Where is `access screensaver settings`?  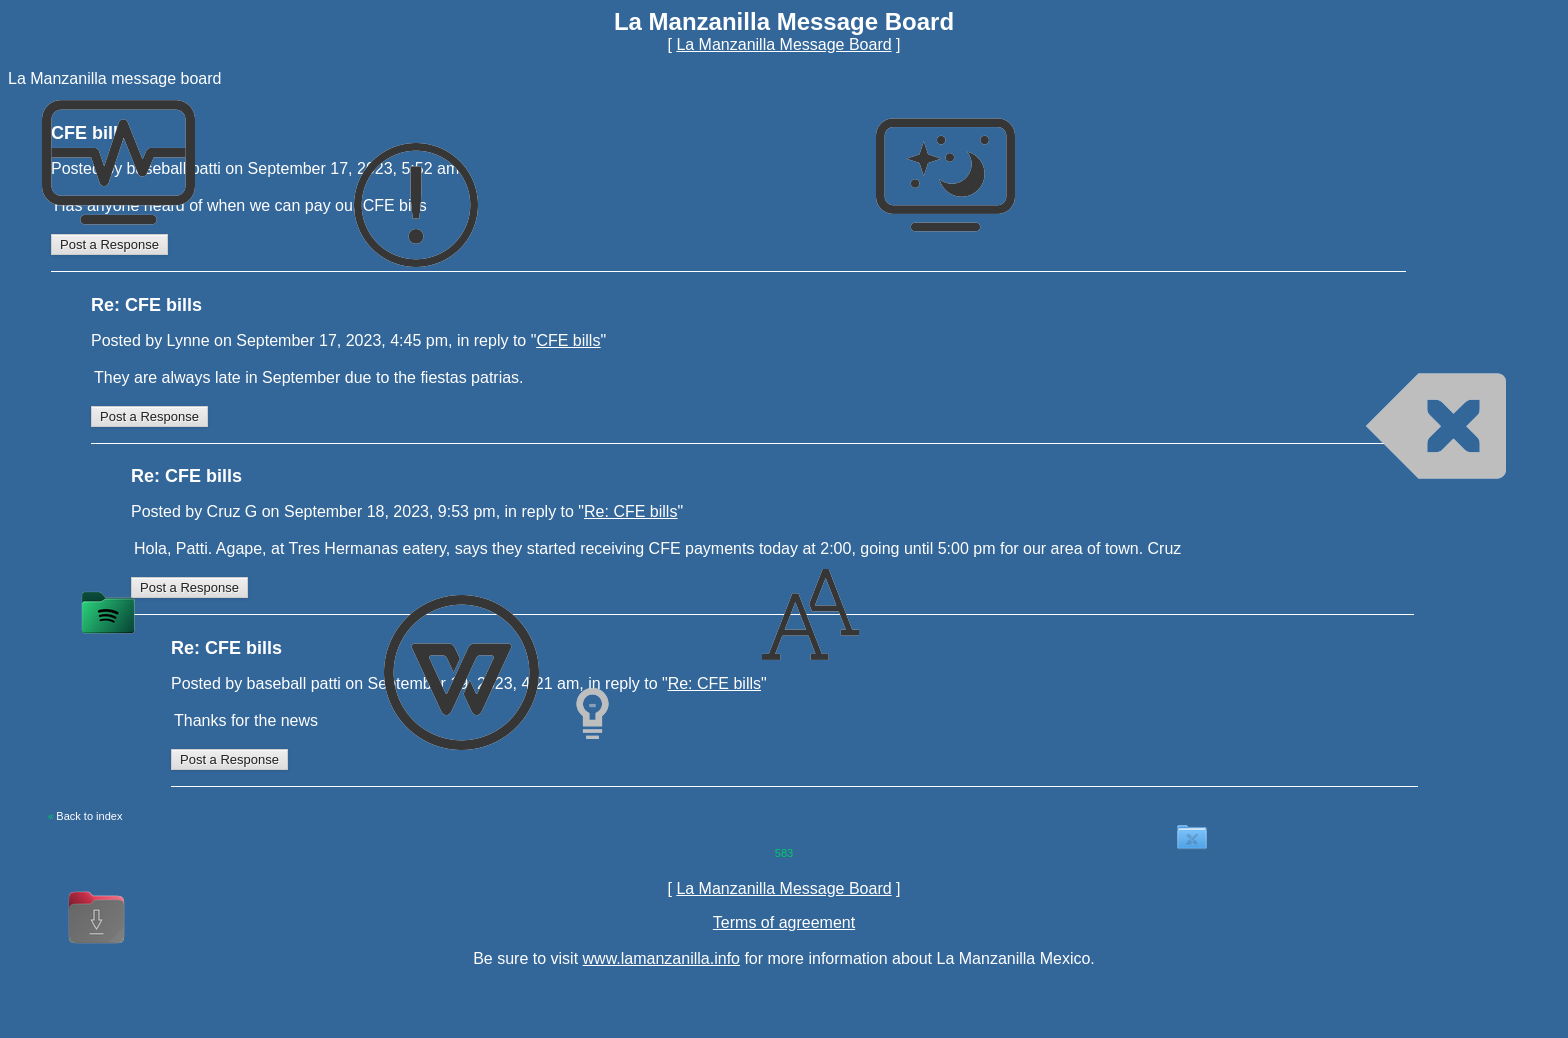
access screensaver settings is located at coordinates (945, 170).